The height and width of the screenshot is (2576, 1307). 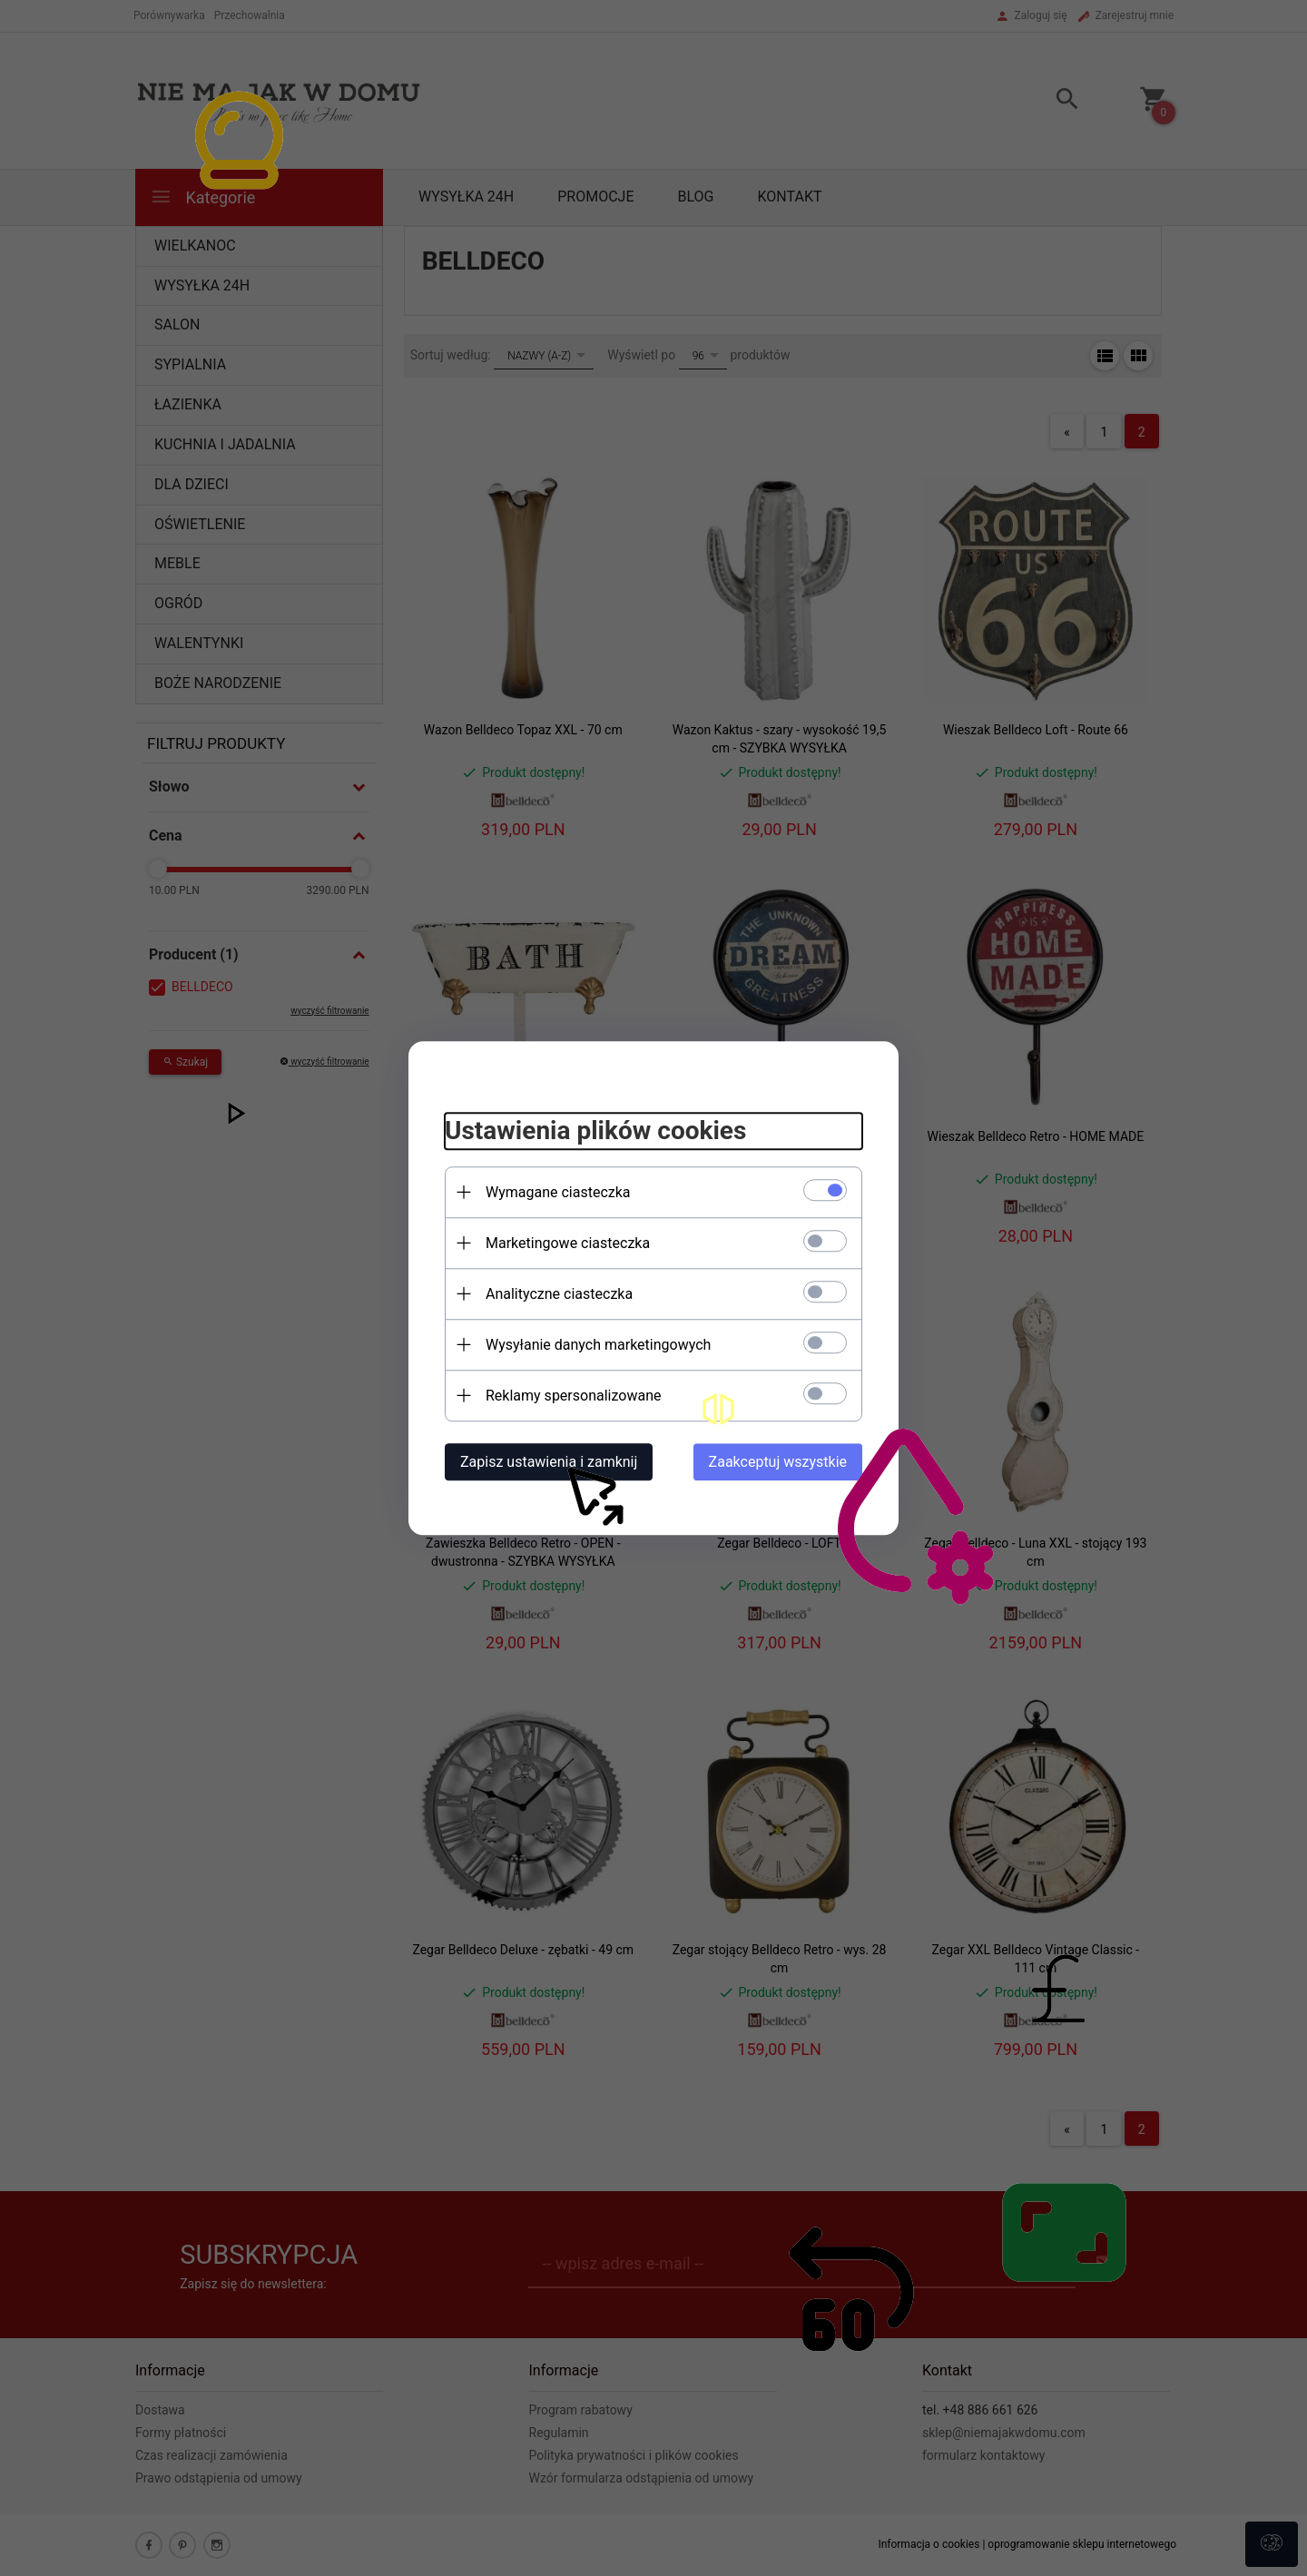 I want to click on adjust image or video aspect ratio, so click(x=1064, y=2232).